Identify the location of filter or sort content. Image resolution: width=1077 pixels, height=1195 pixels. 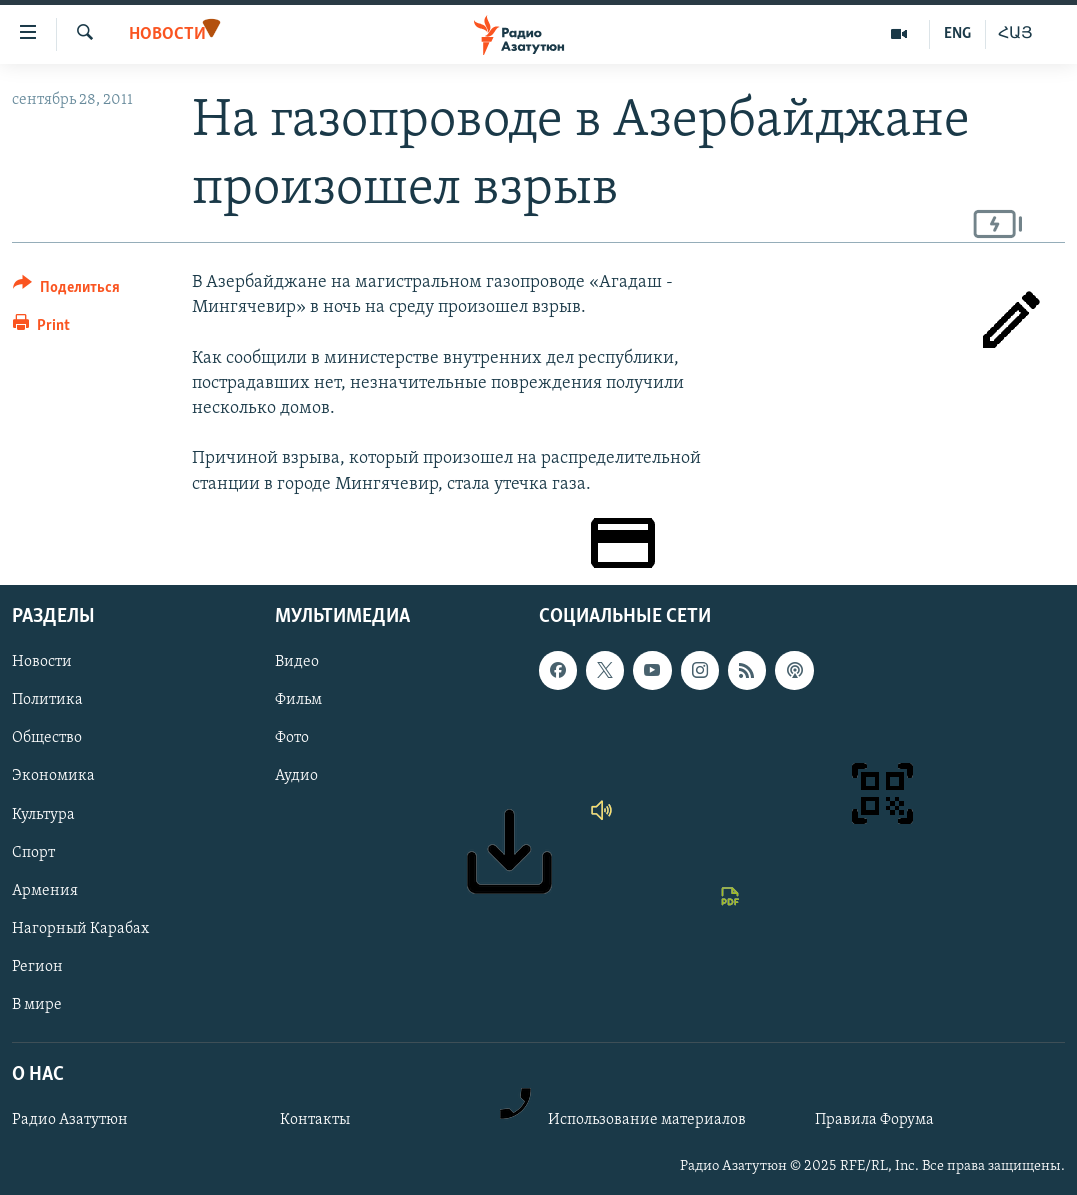
(211, 28).